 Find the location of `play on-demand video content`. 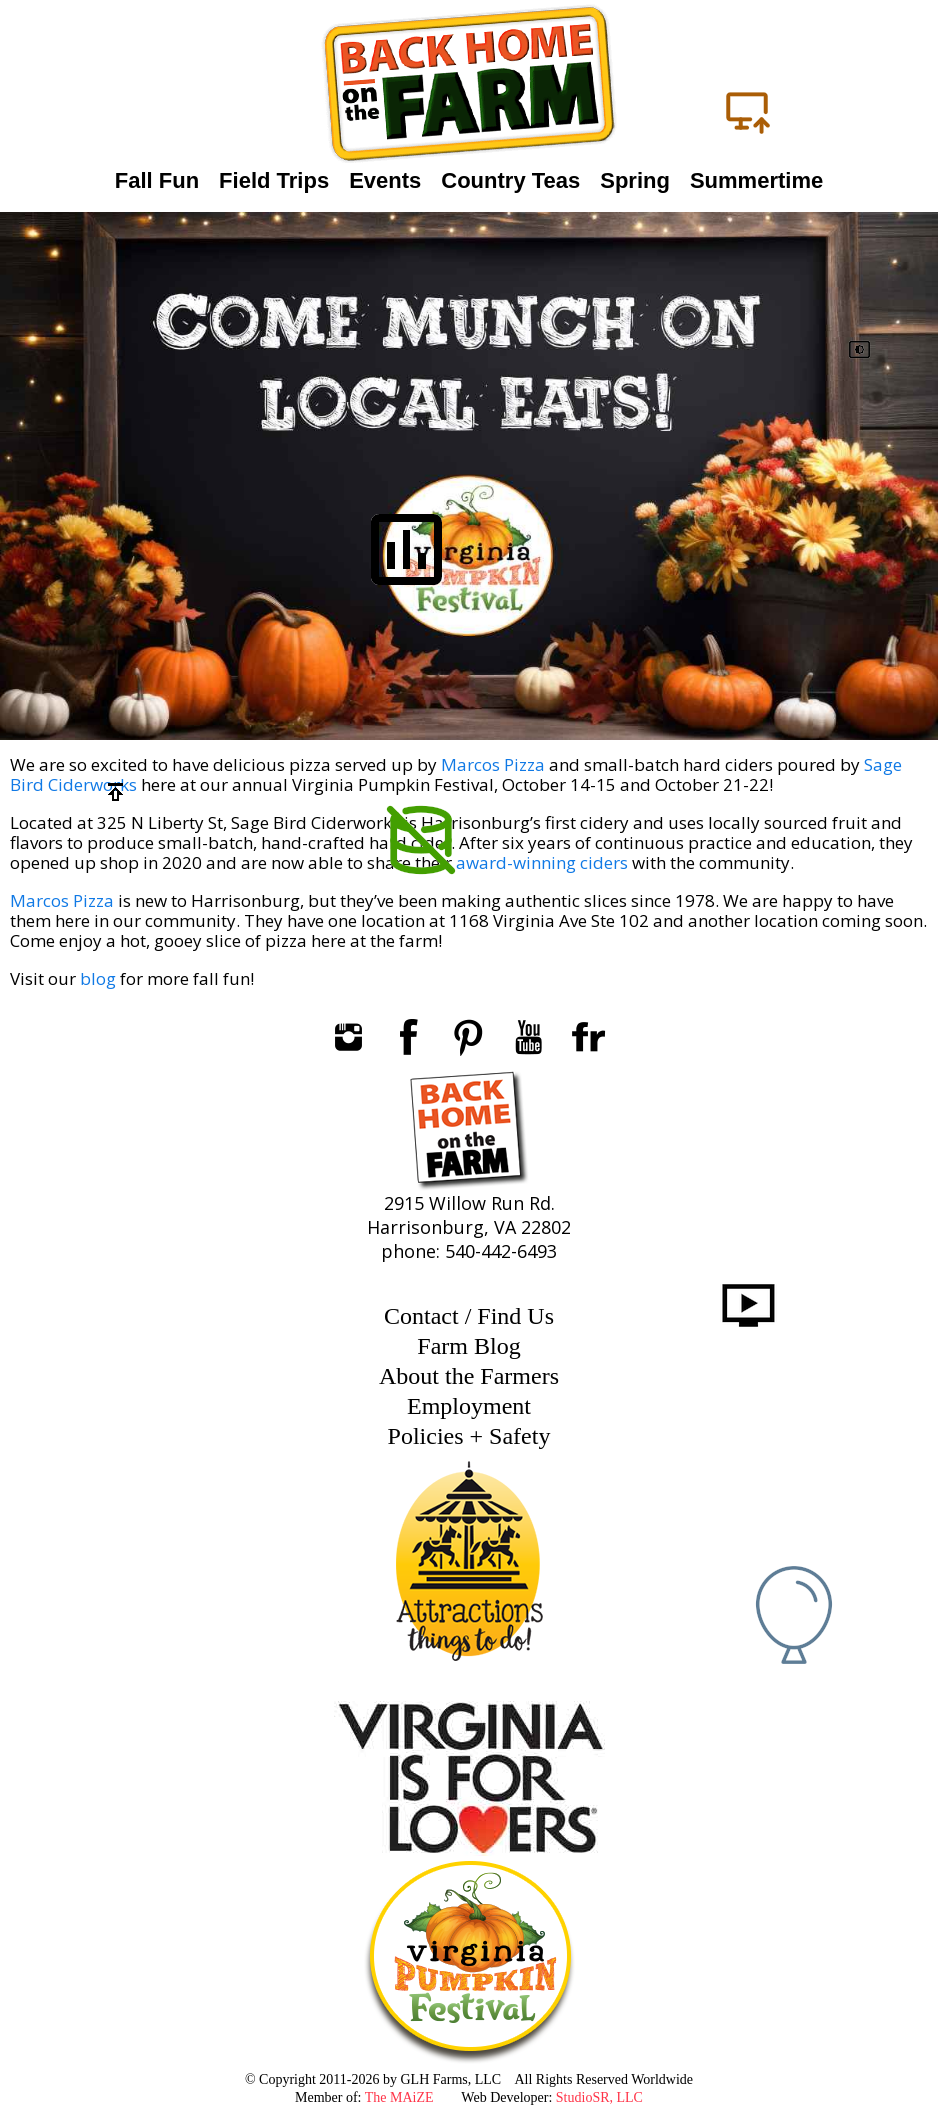

play on-demand video content is located at coordinates (748, 1305).